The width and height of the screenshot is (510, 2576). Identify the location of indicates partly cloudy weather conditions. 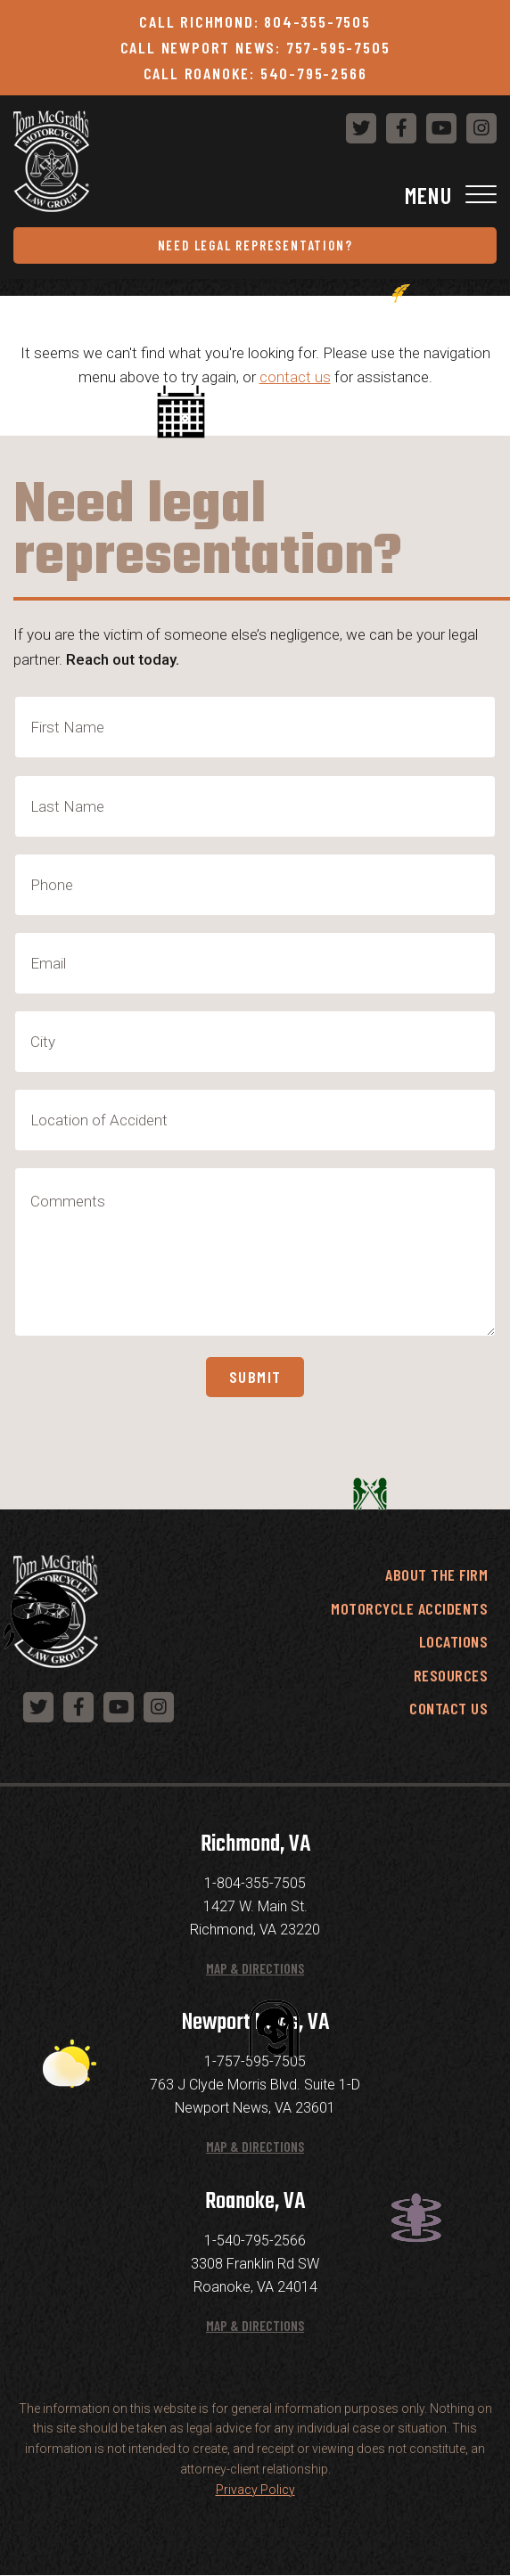
(70, 2064).